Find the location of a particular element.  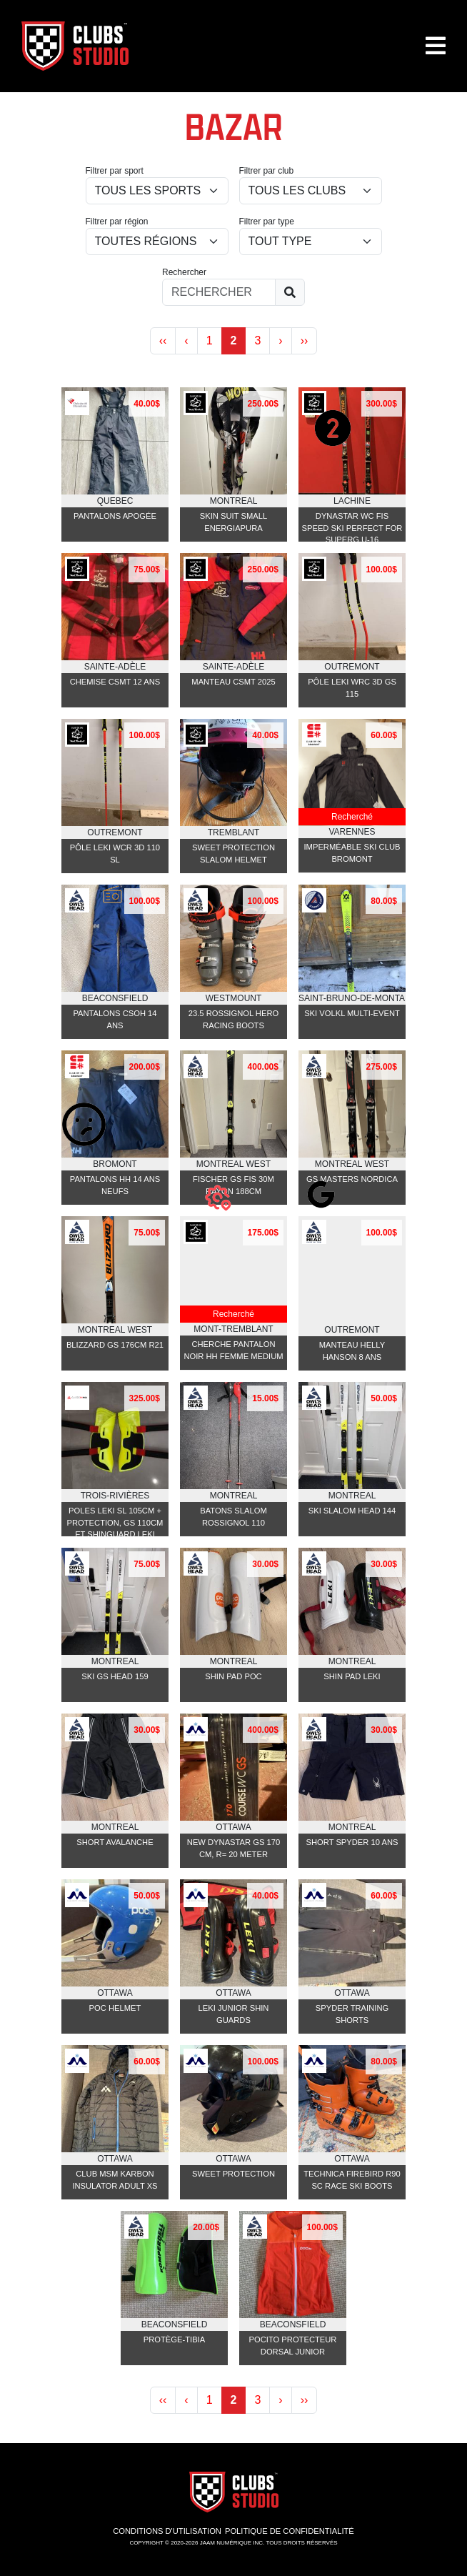

indicates step two in a multi-step process is located at coordinates (333, 428).